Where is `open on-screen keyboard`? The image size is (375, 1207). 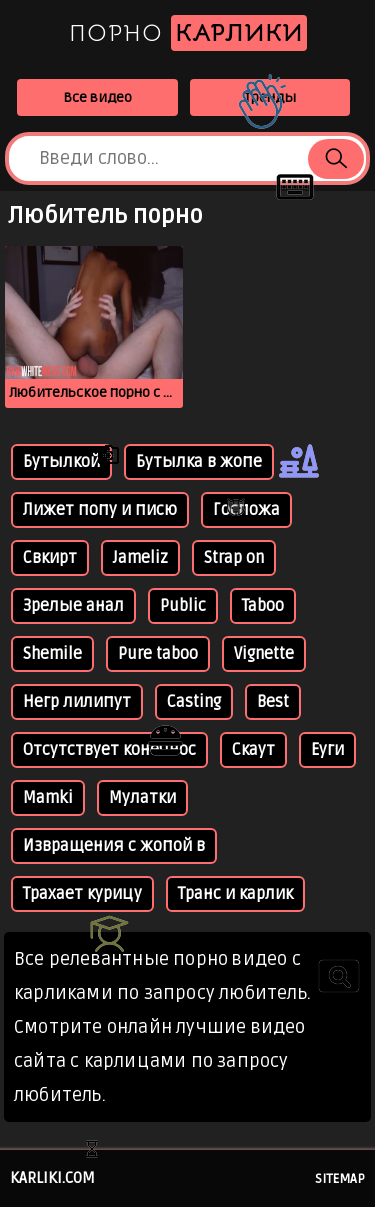
open on-screen keyboard is located at coordinates (295, 187).